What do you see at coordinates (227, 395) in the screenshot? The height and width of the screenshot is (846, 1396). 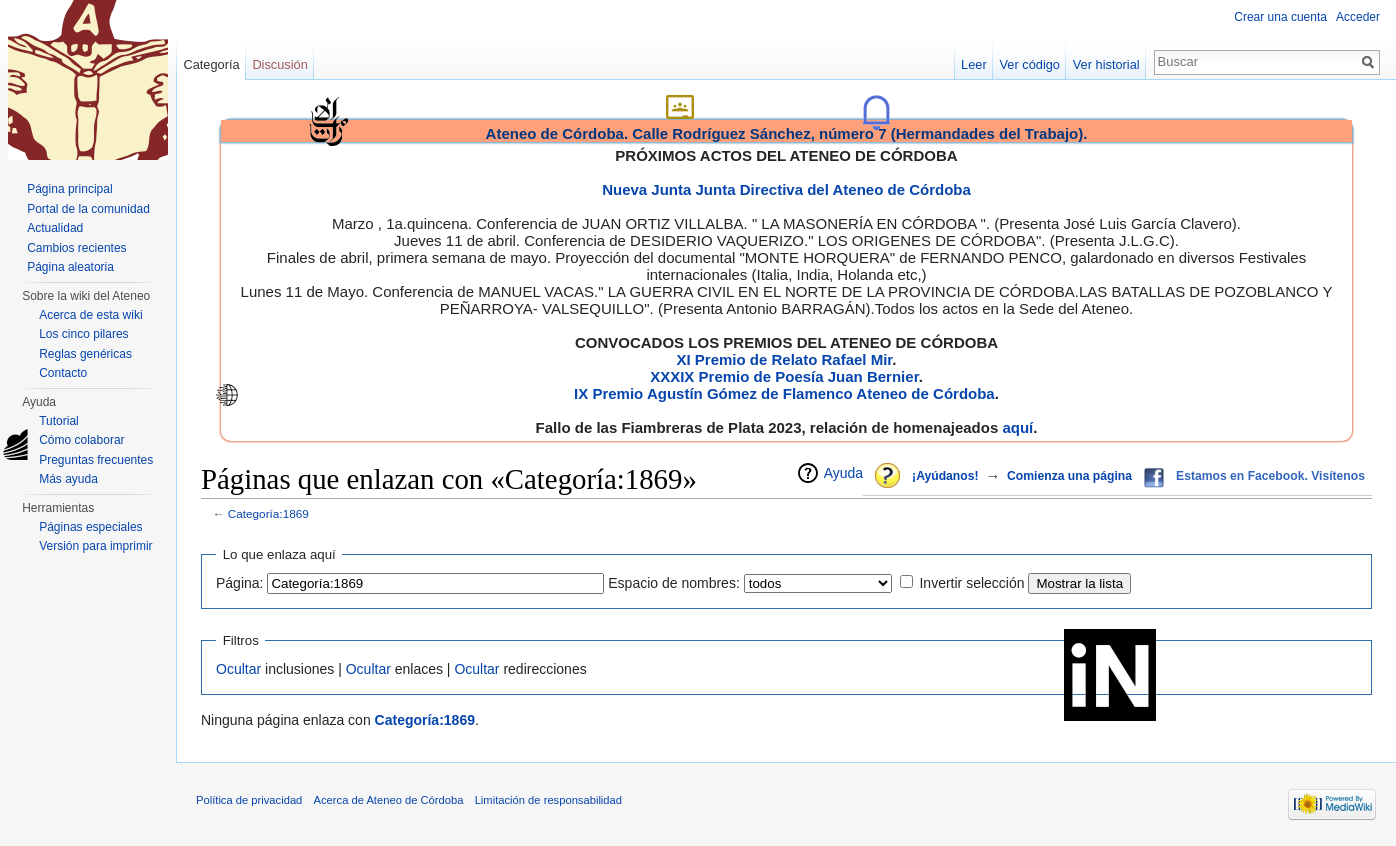 I see `open CircuitVerse digital circuit simulator` at bounding box center [227, 395].